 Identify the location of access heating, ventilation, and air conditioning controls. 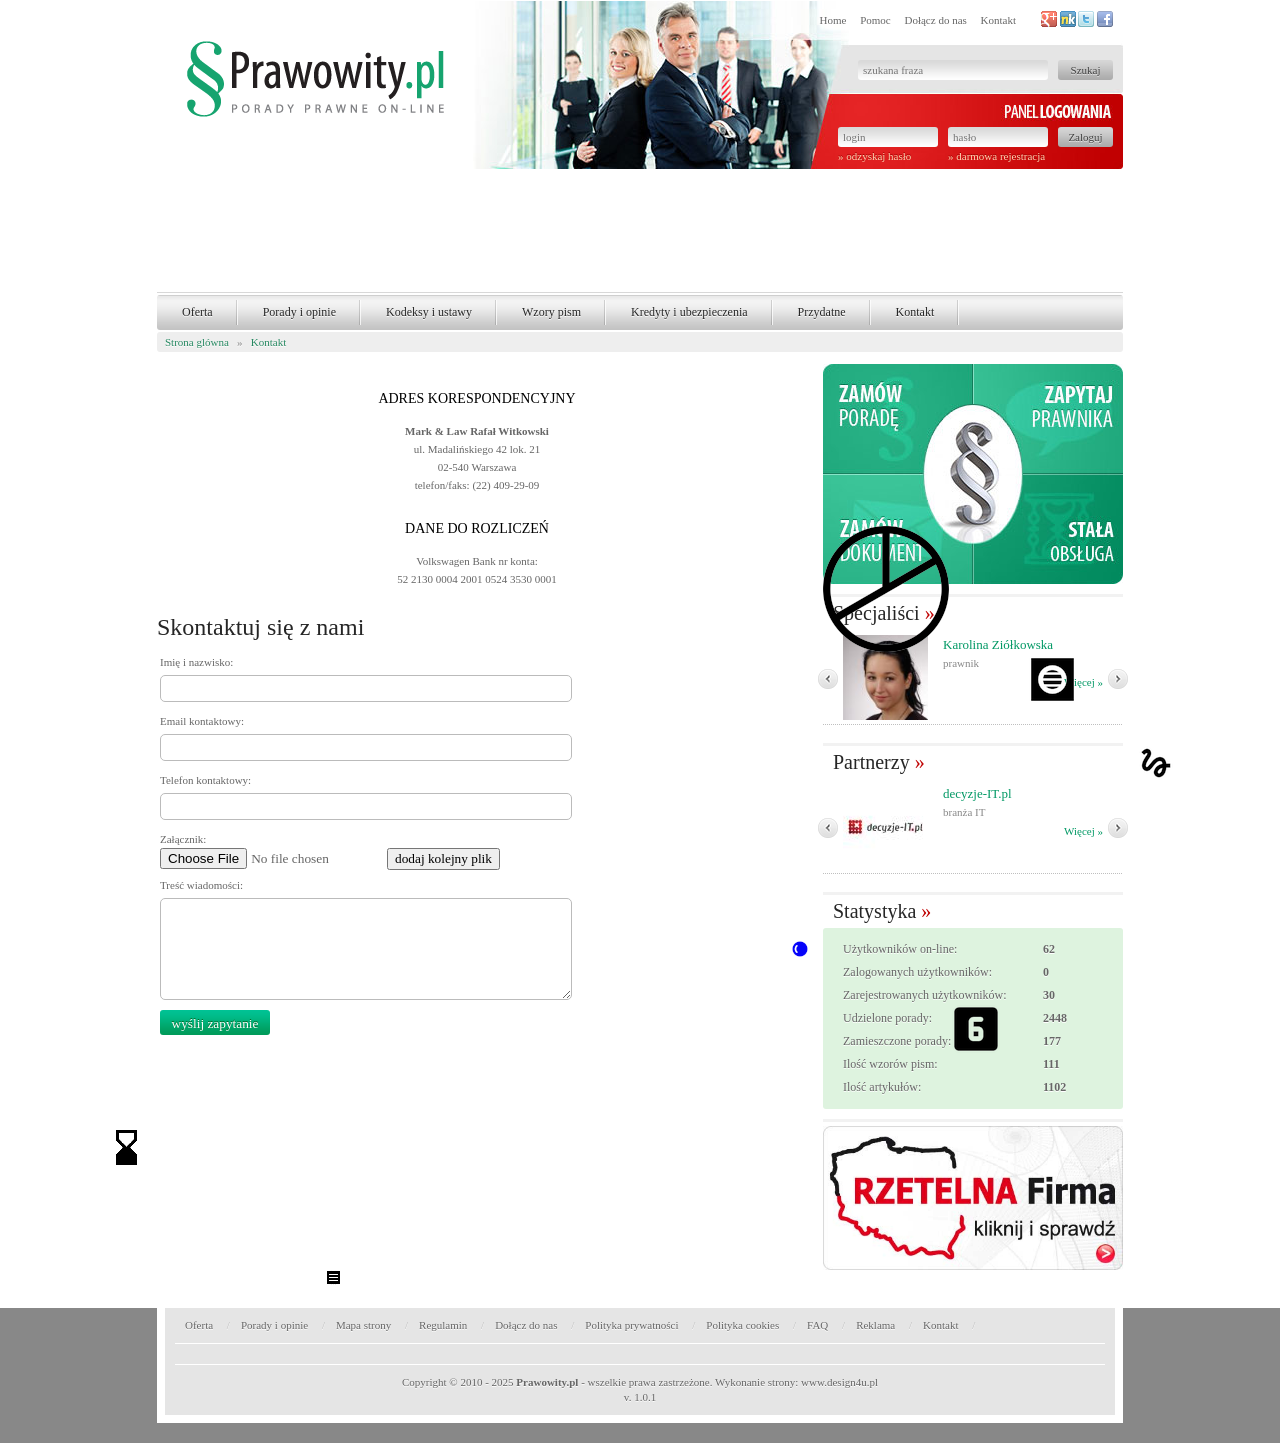
(1052, 679).